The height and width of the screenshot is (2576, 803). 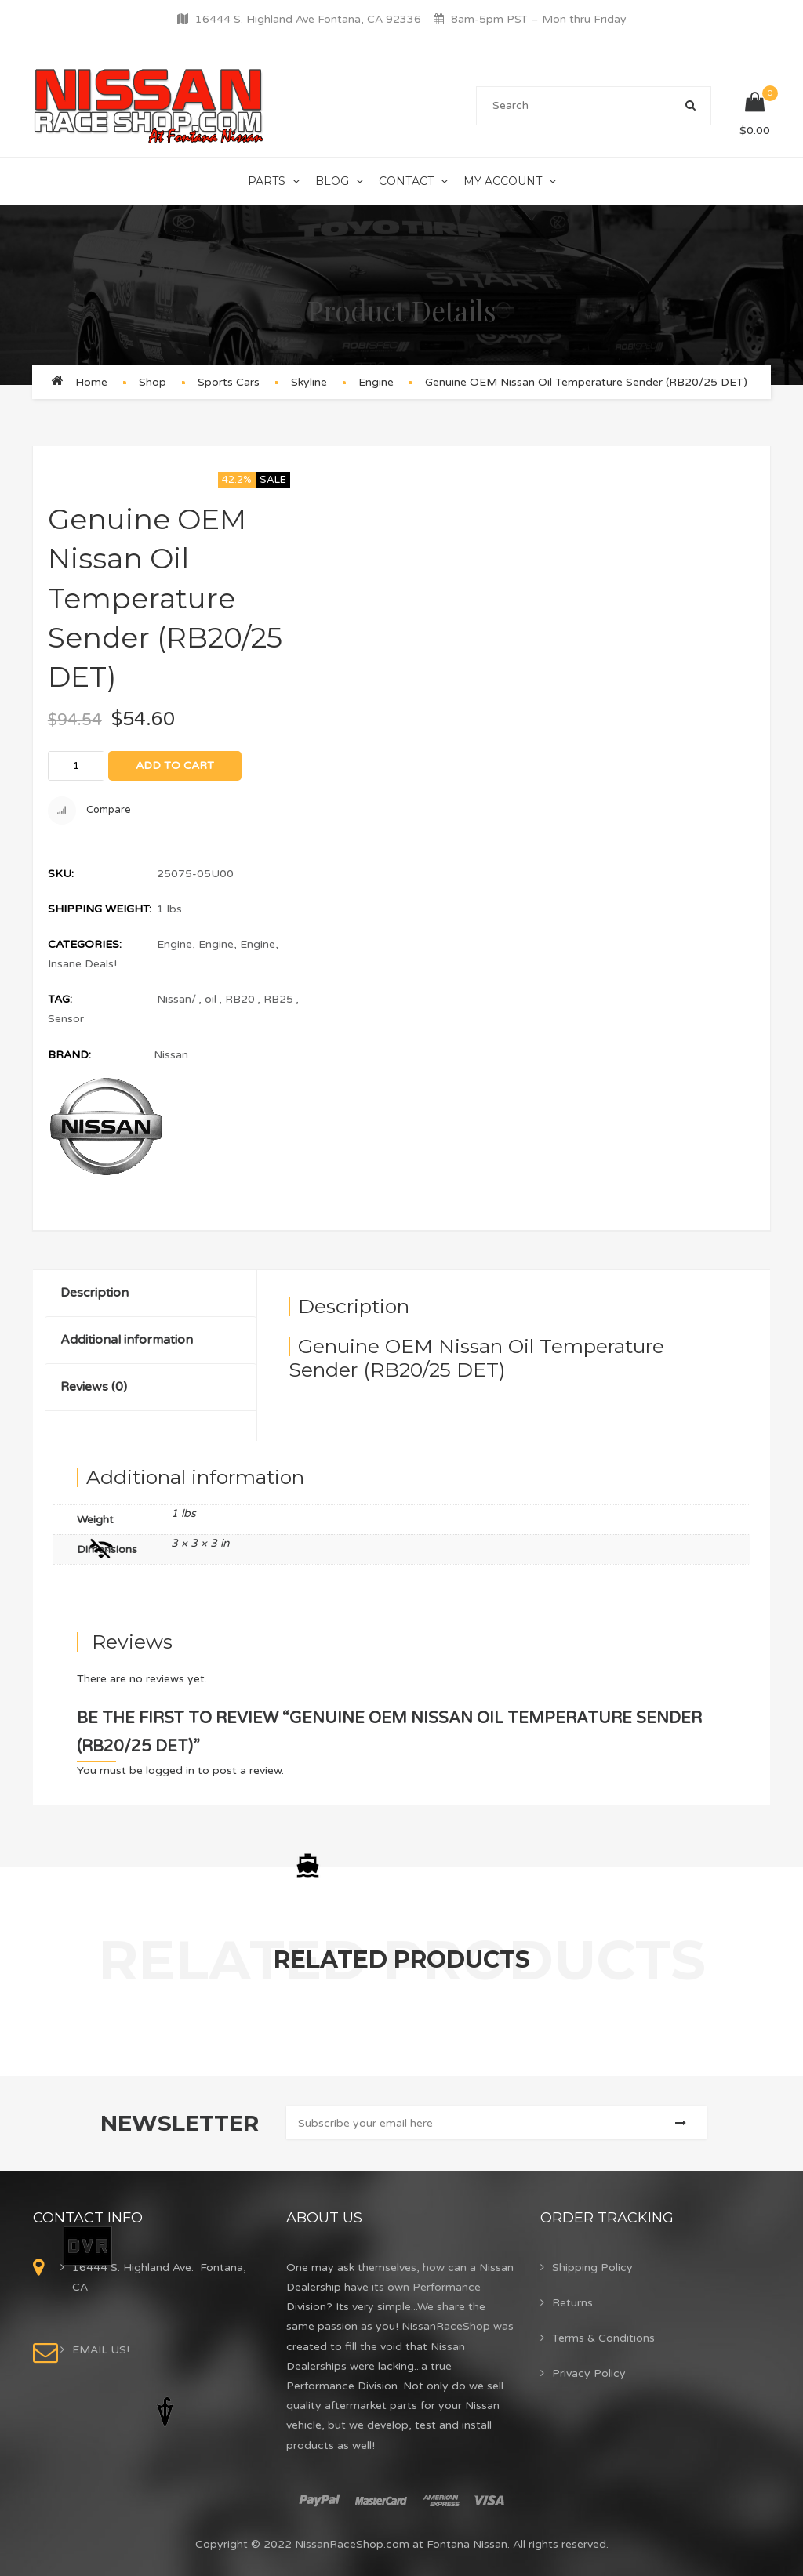 What do you see at coordinates (101, 1550) in the screenshot?
I see `indicates wifi is disabled or unavailable` at bounding box center [101, 1550].